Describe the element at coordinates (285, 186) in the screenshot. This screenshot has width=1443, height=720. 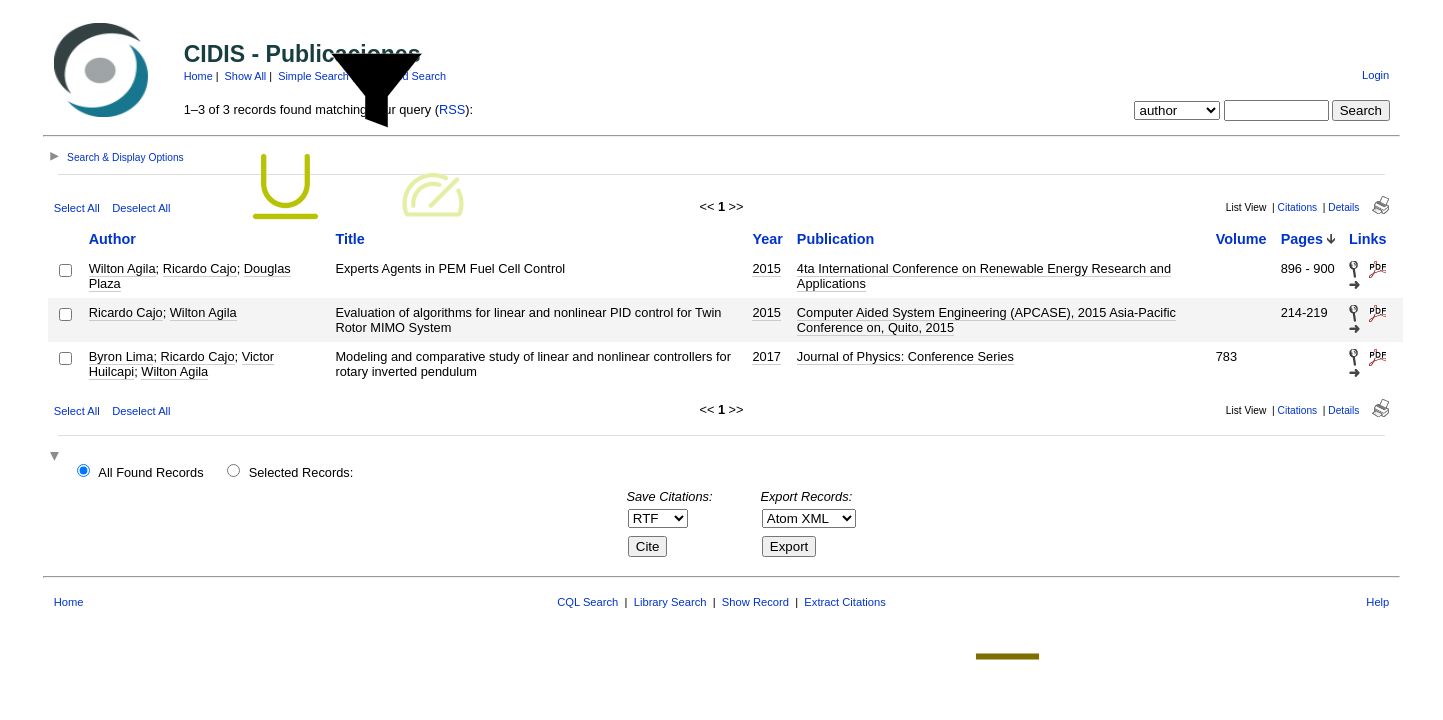
I see `apply underline formatting to selected text` at that location.